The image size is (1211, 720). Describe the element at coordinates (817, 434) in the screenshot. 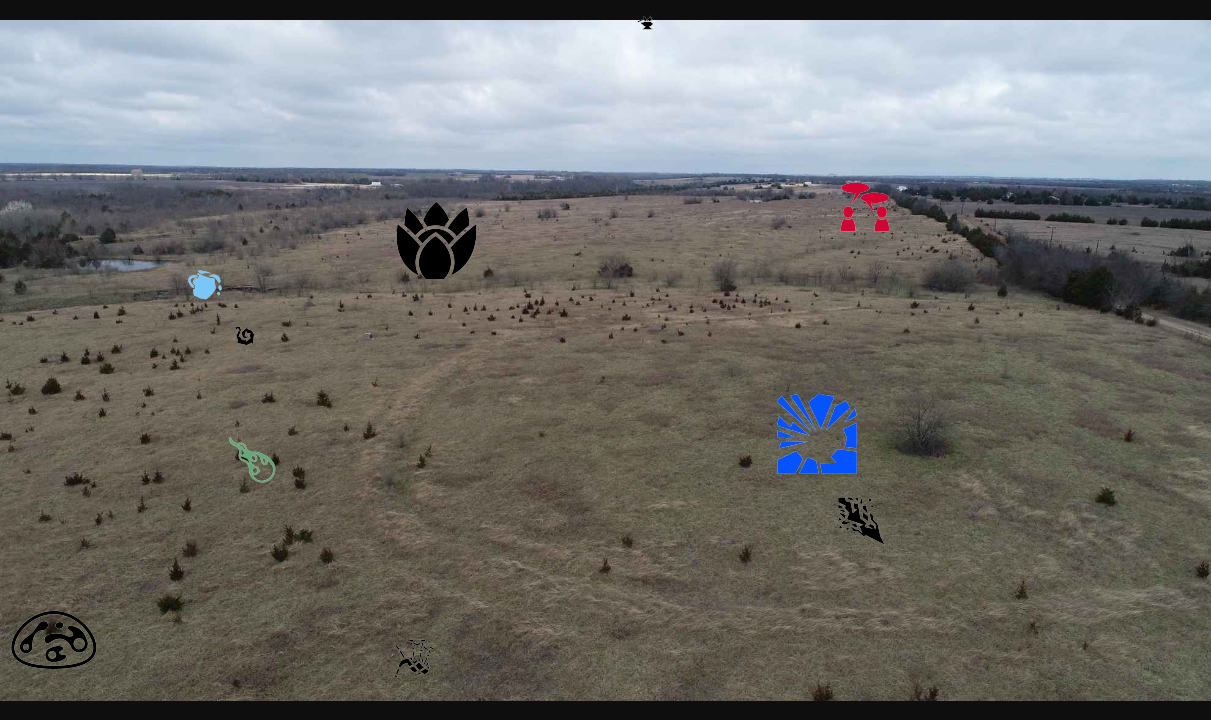

I see `indicates a powerful attack or ground-smashing ability` at that location.